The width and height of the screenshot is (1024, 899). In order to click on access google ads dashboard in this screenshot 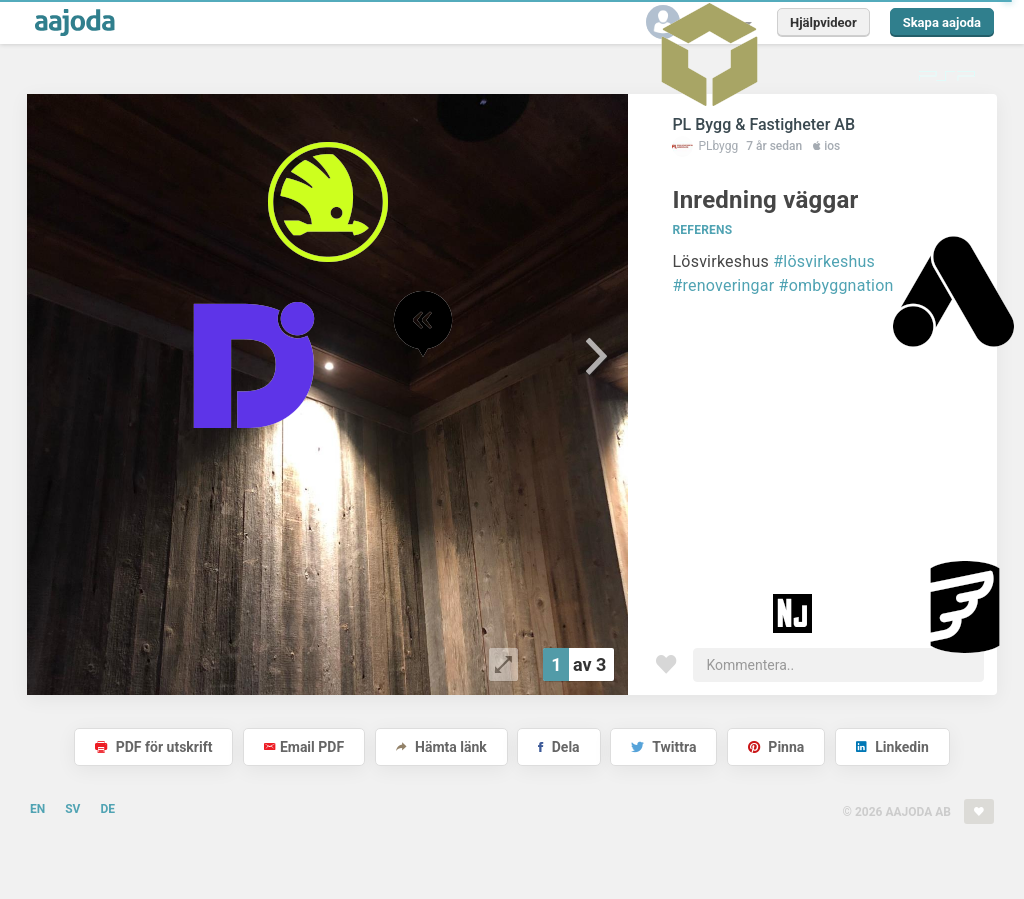, I will do `click(953, 291)`.